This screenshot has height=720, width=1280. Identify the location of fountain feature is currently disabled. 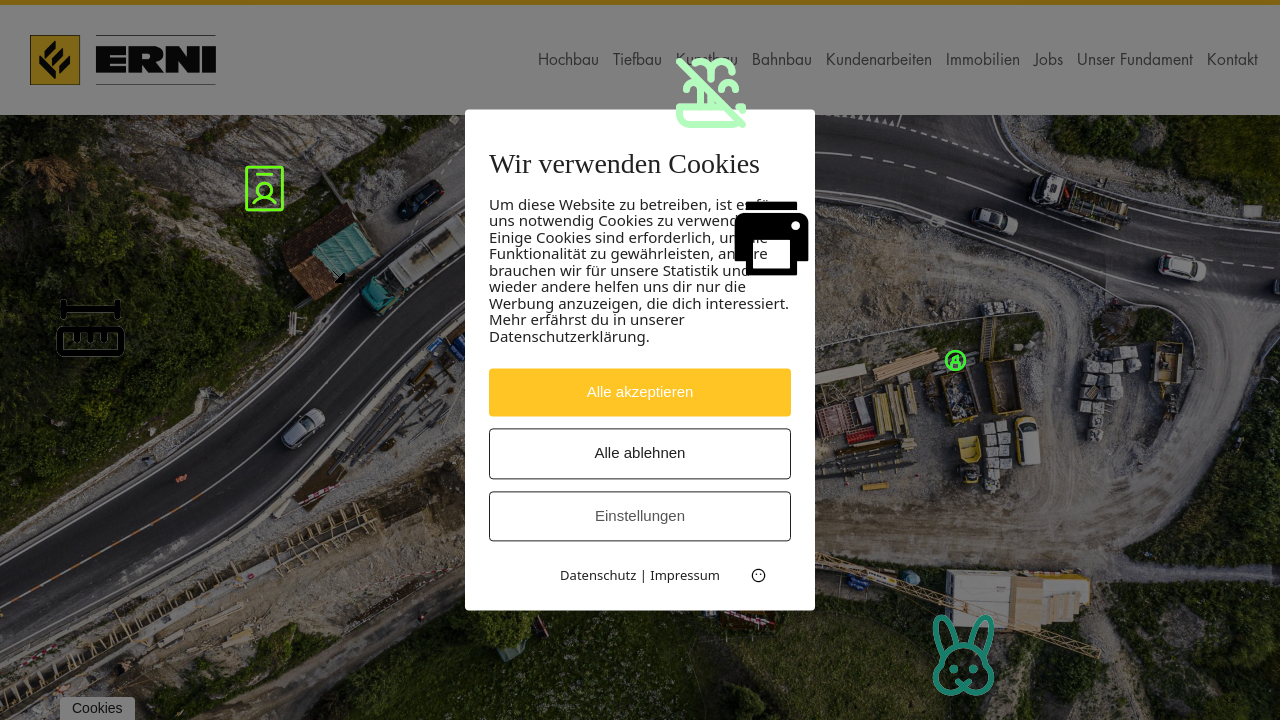
(711, 93).